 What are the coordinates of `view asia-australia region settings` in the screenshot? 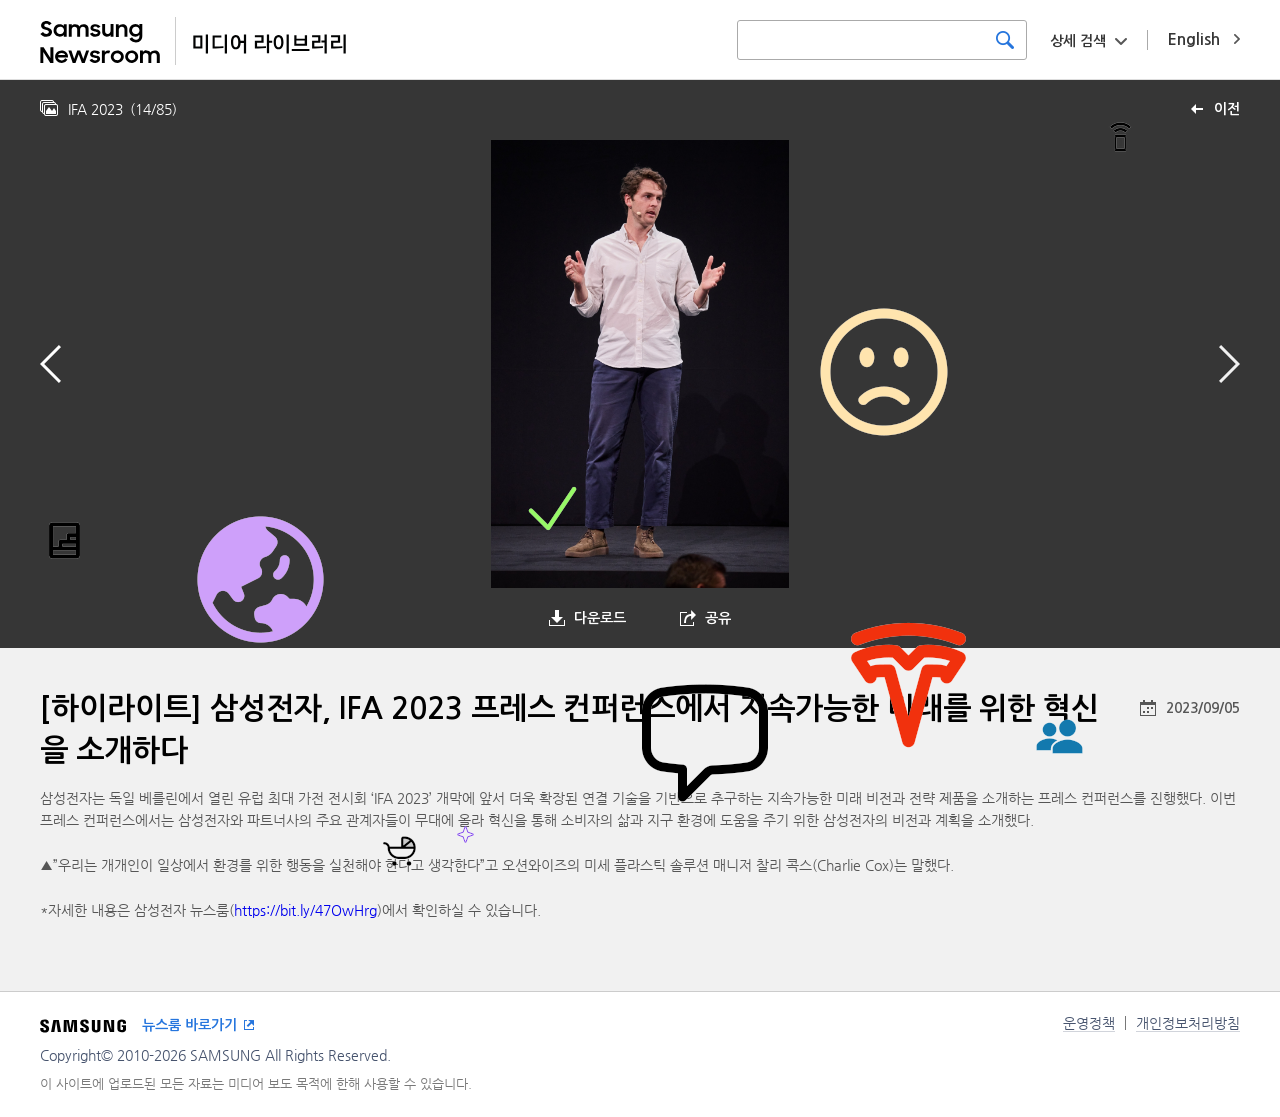 It's located at (260, 579).